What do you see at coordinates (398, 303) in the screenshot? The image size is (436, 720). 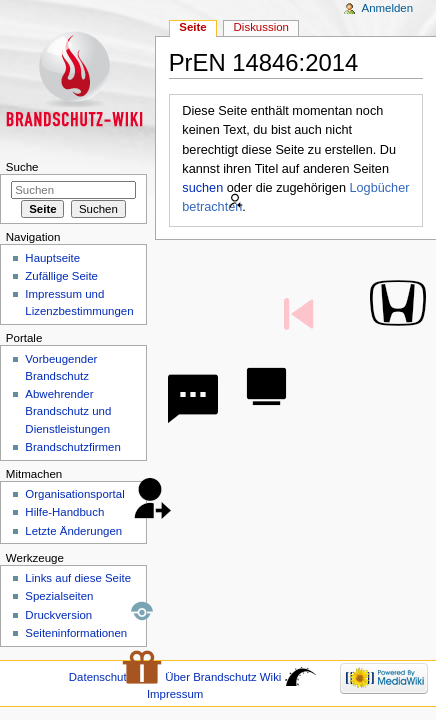 I see `Honda brand or dealership app` at bounding box center [398, 303].